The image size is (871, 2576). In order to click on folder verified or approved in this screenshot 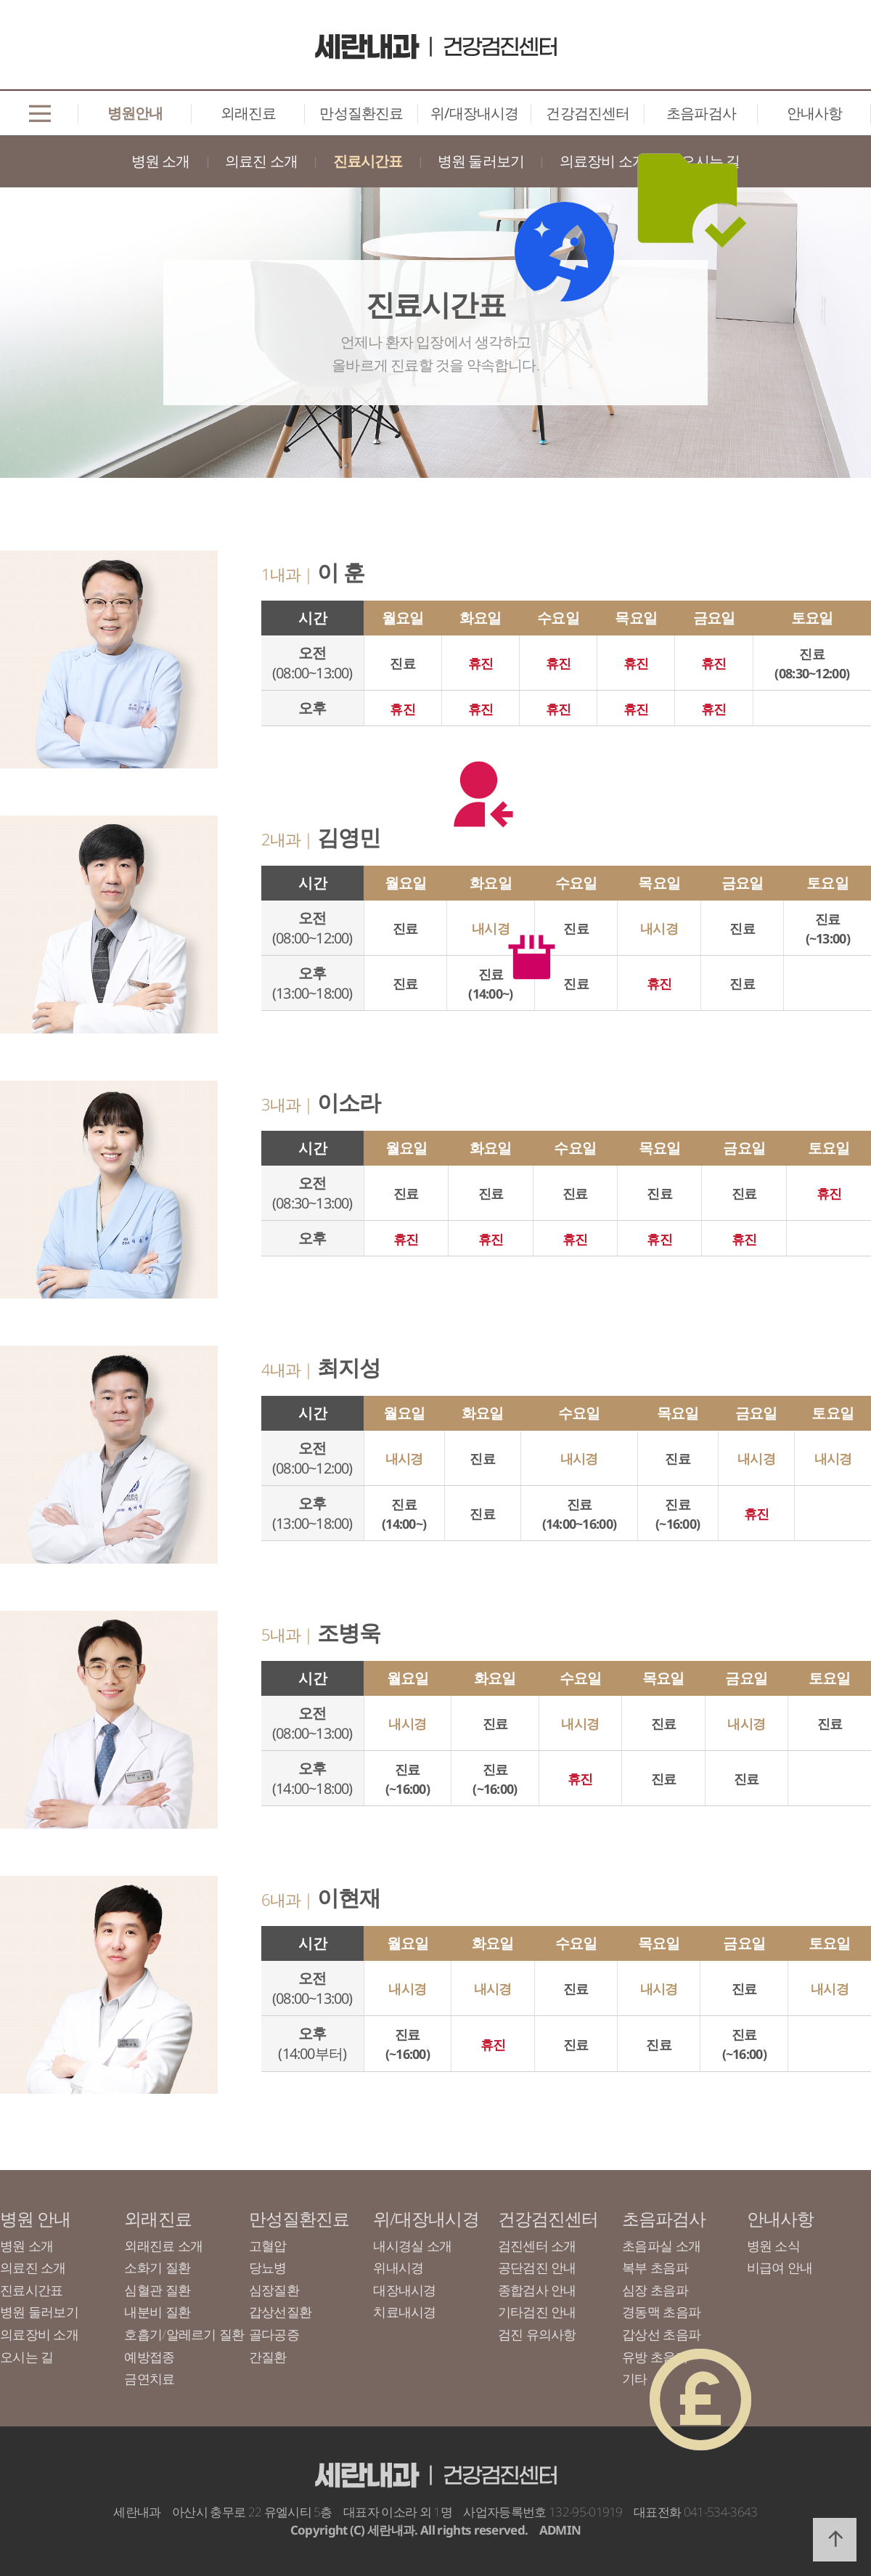, I will do `click(687, 198)`.